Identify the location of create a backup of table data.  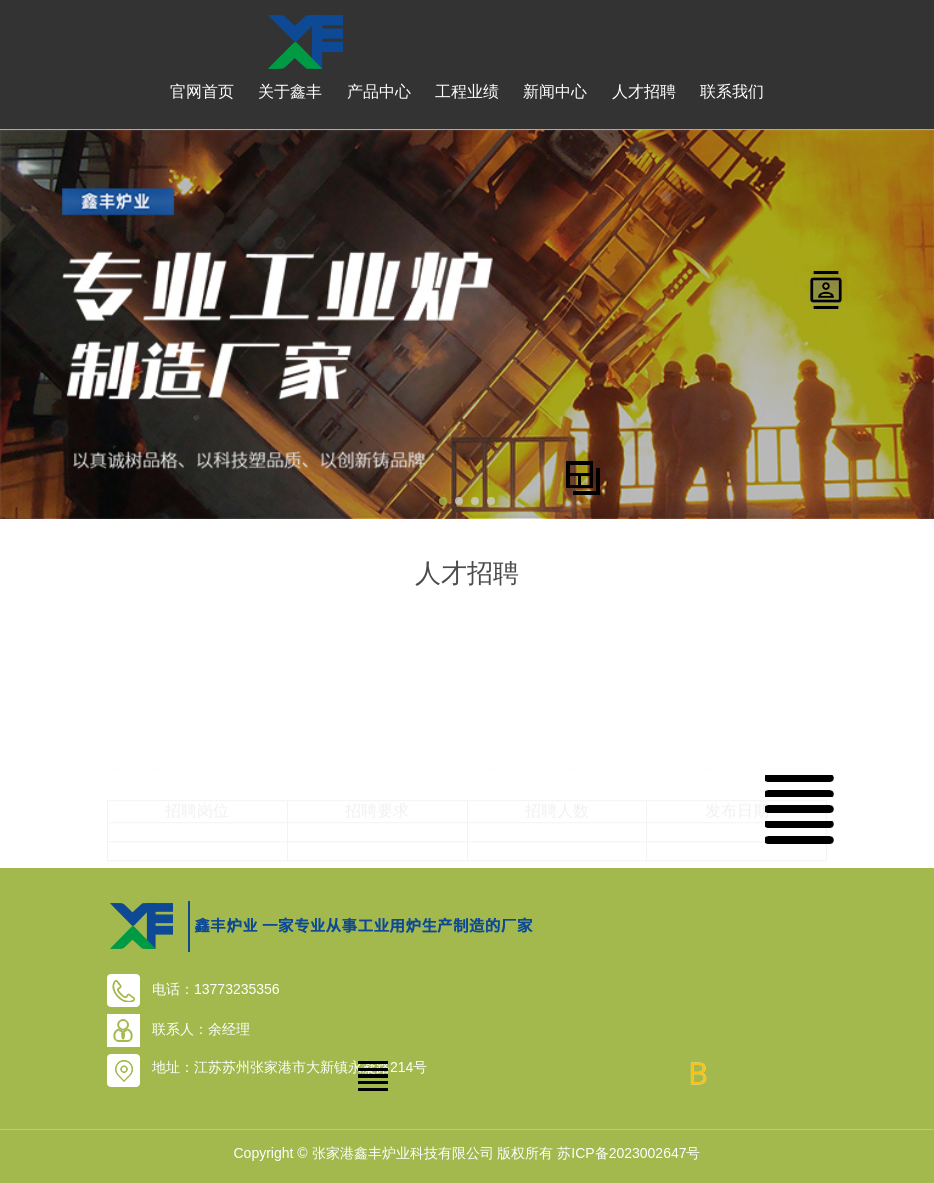
(583, 478).